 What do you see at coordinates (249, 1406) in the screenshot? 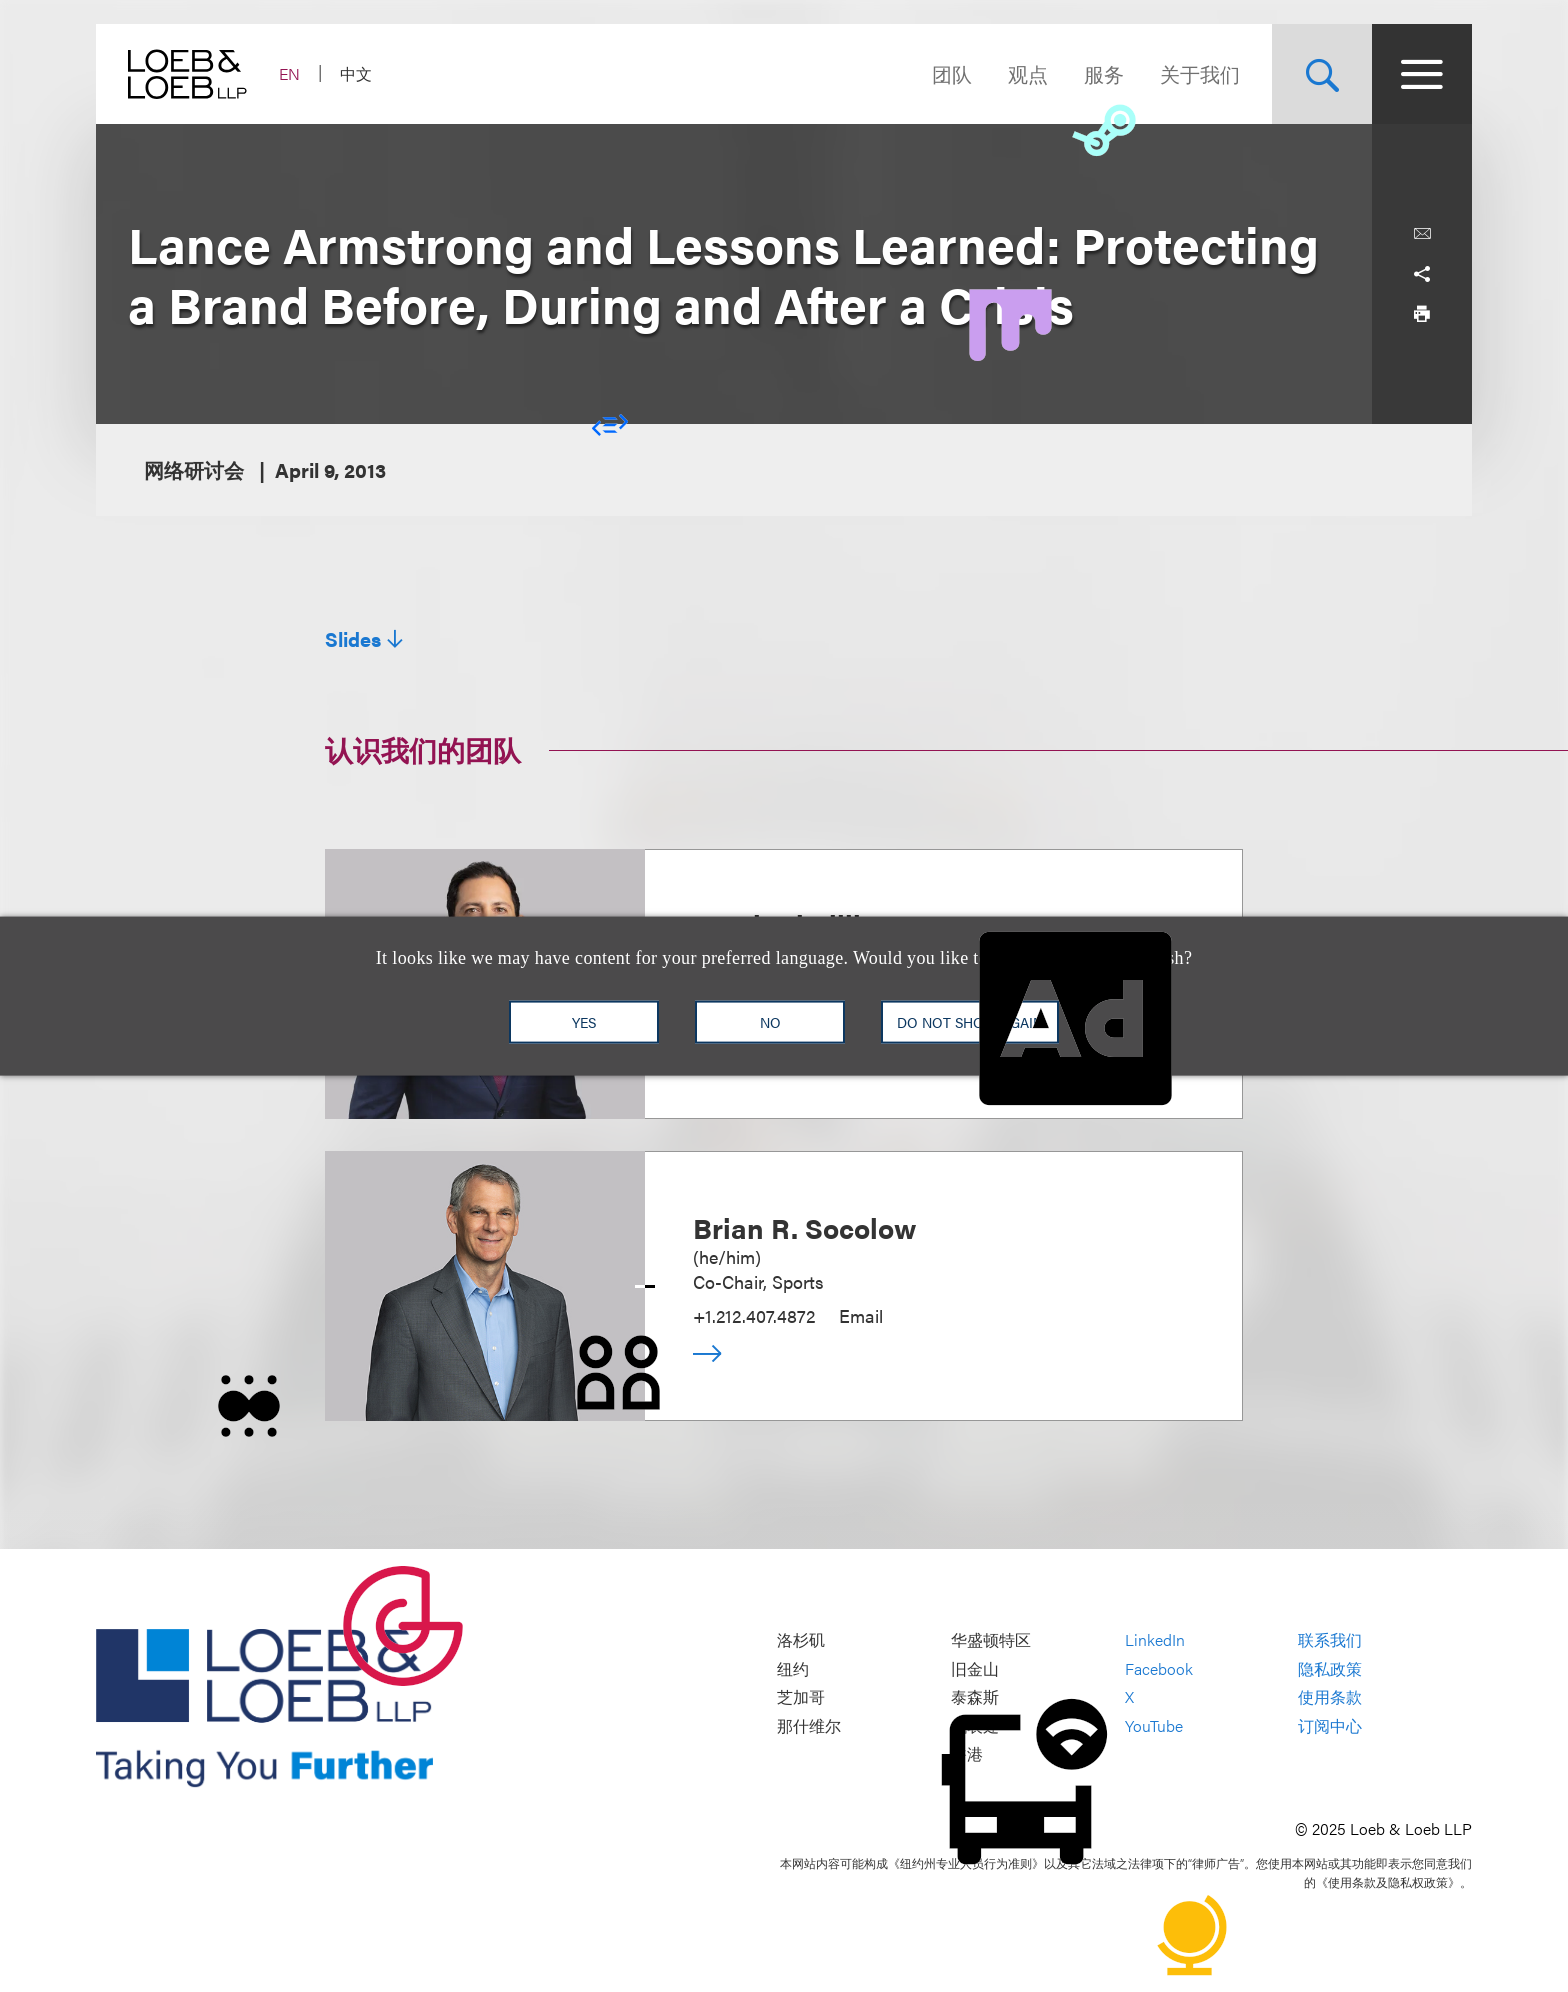
I see `indicates hazy or foggy weather conditions` at bounding box center [249, 1406].